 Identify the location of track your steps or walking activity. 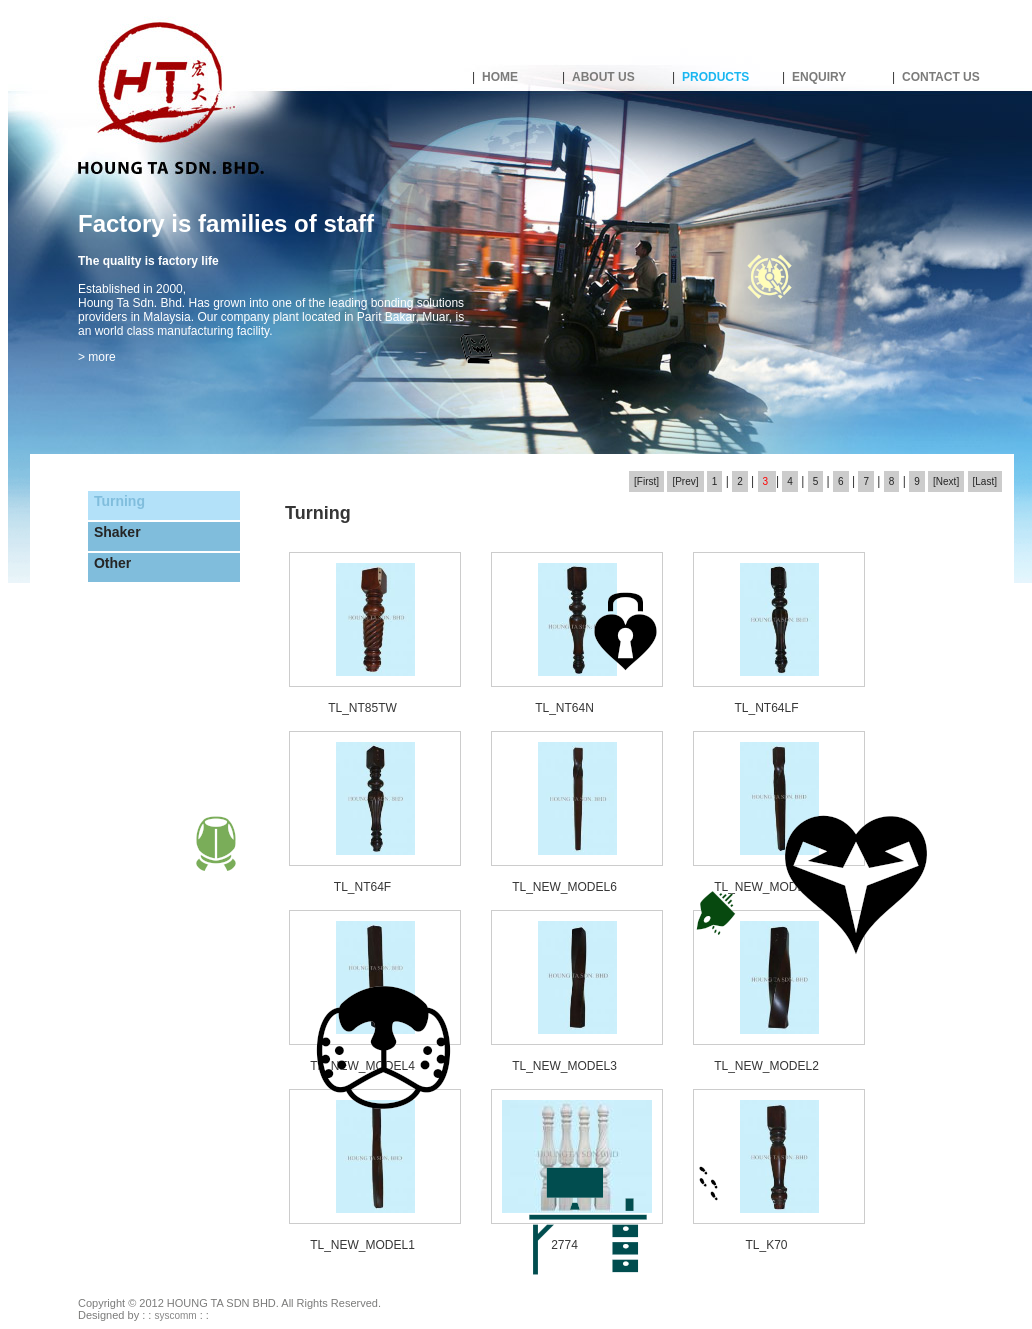
(708, 1183).